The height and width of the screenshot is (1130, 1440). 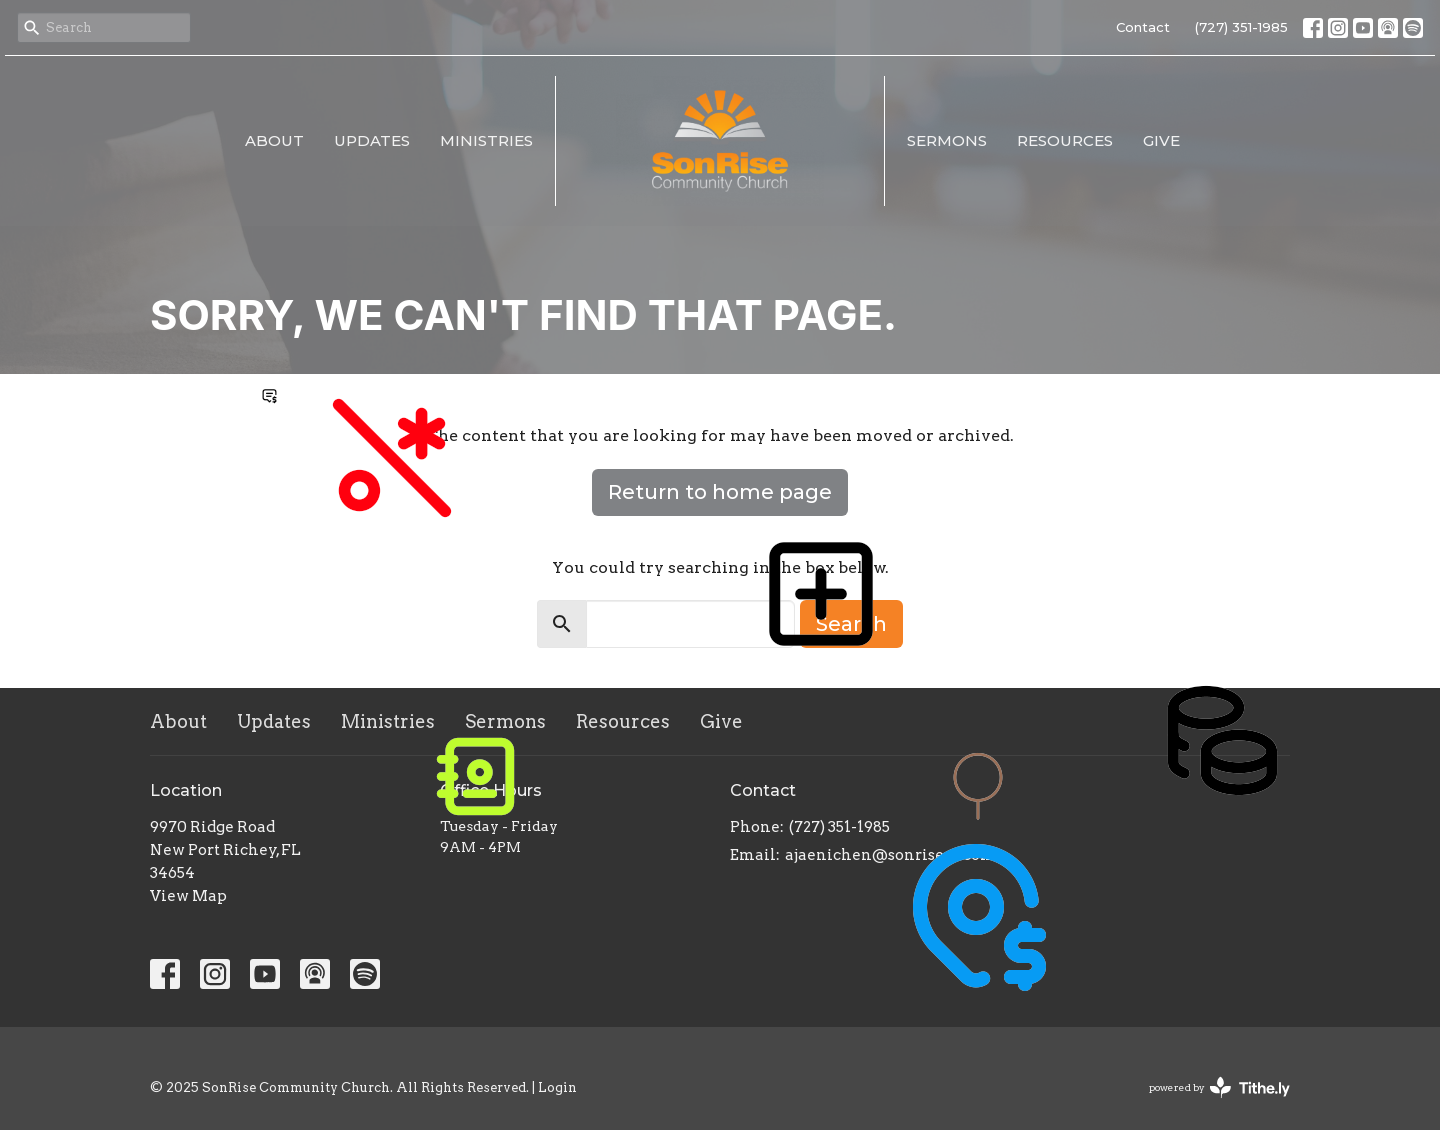 I want to click on find nearby financial services or ATMs, so click(x=976, y=914).